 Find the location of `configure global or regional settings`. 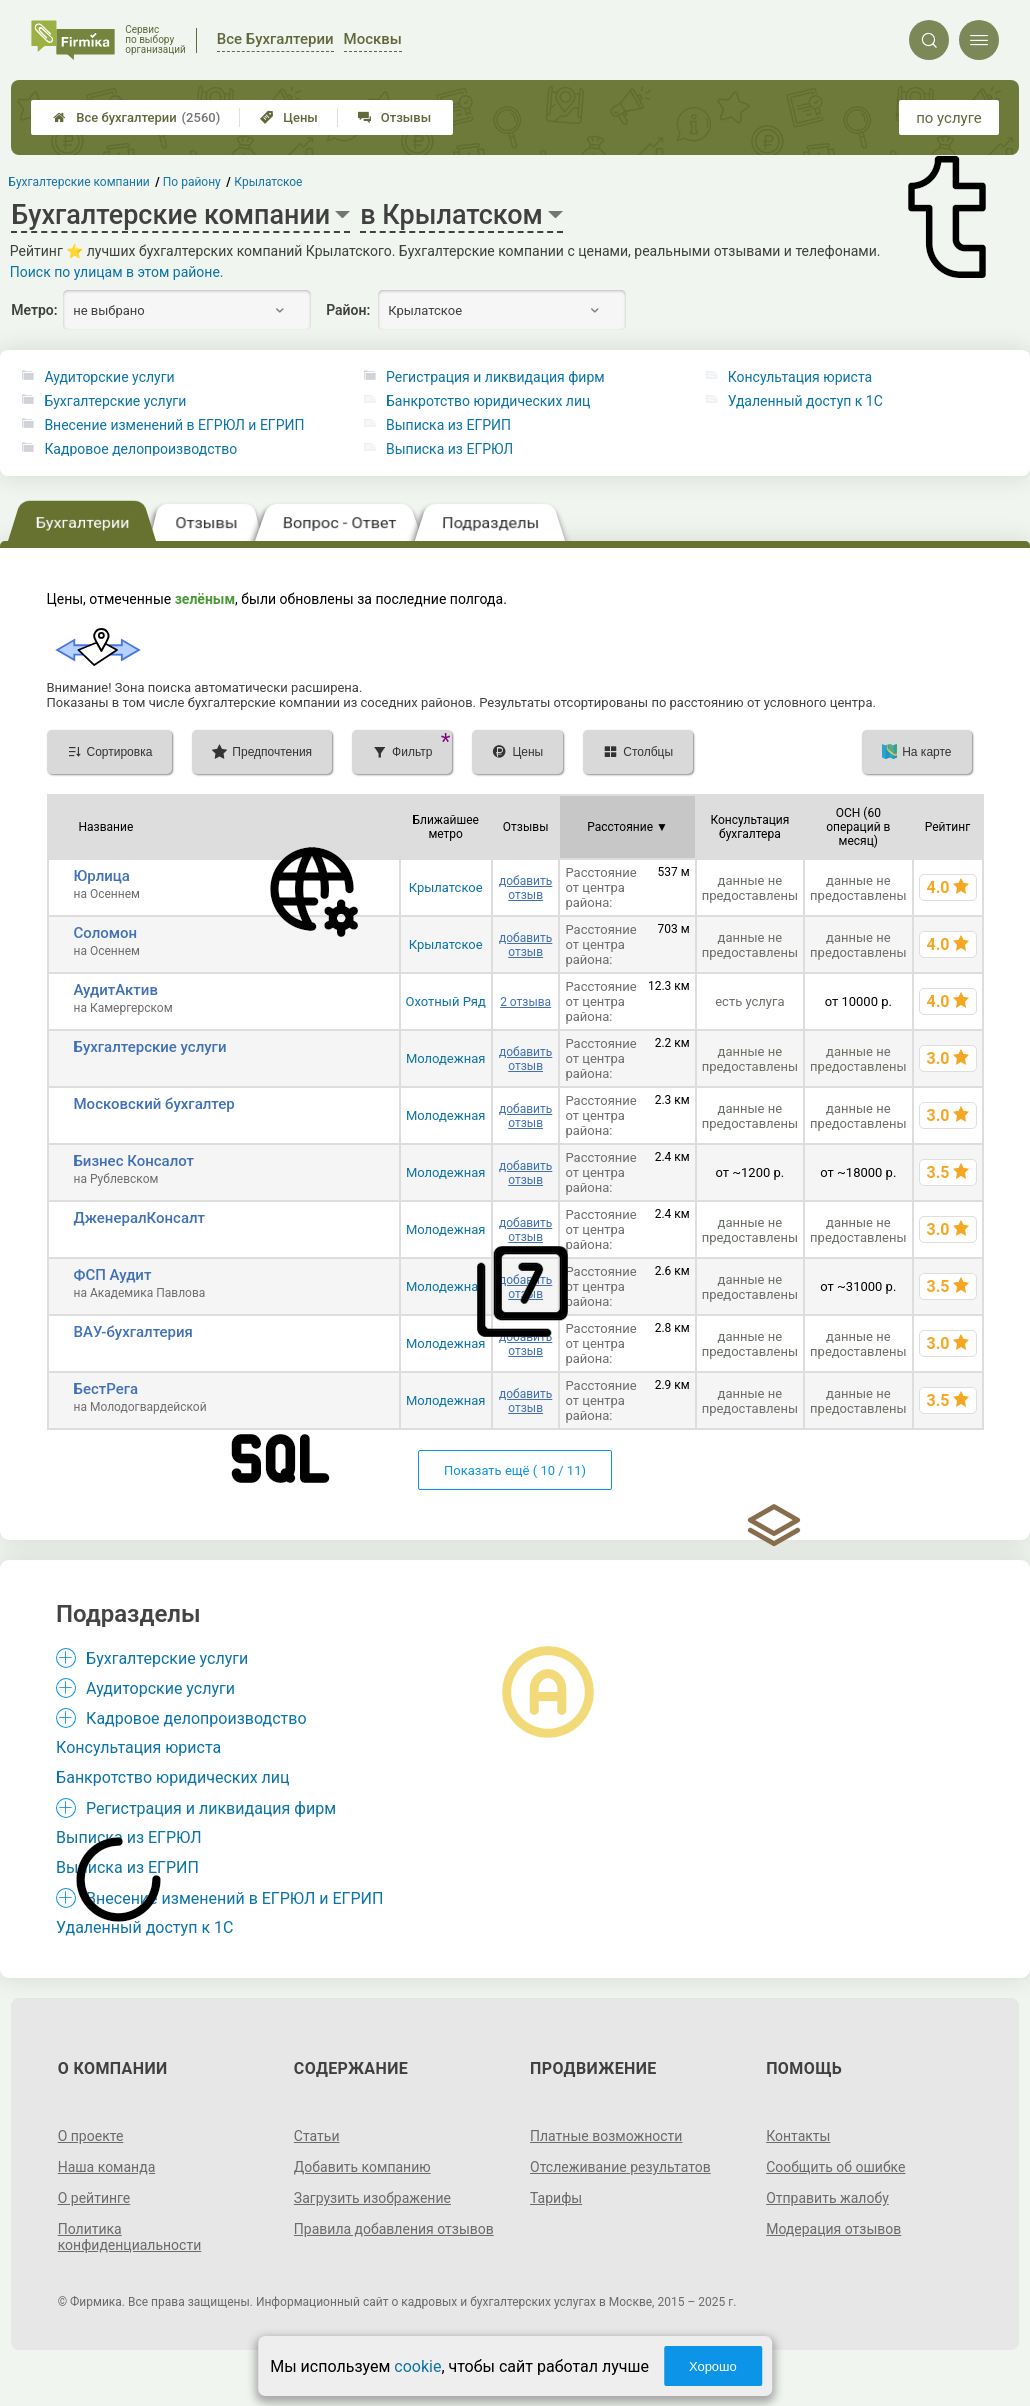

configure global or regional settings is located at coordinates (312, 889).